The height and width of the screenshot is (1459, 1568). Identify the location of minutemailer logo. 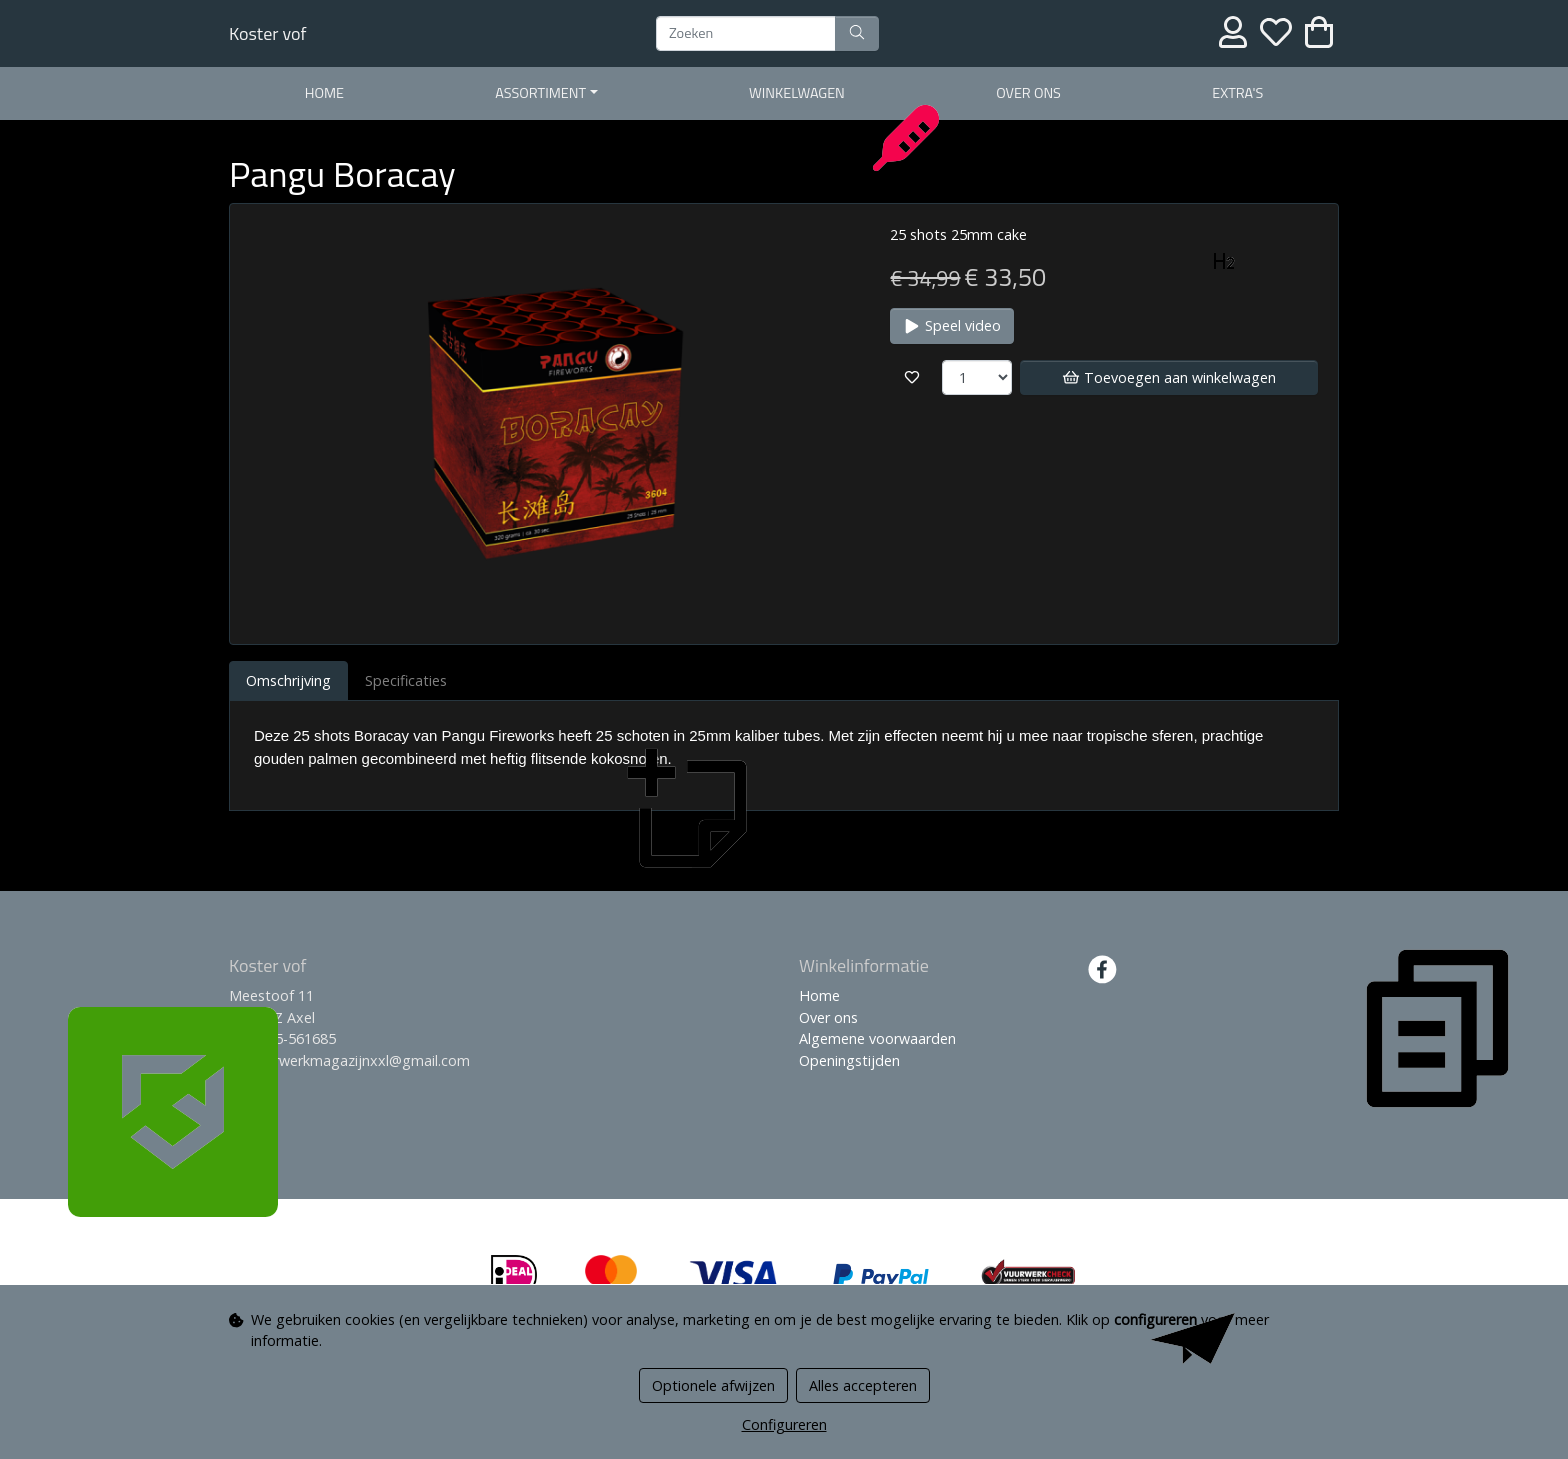
(1192, 1338).